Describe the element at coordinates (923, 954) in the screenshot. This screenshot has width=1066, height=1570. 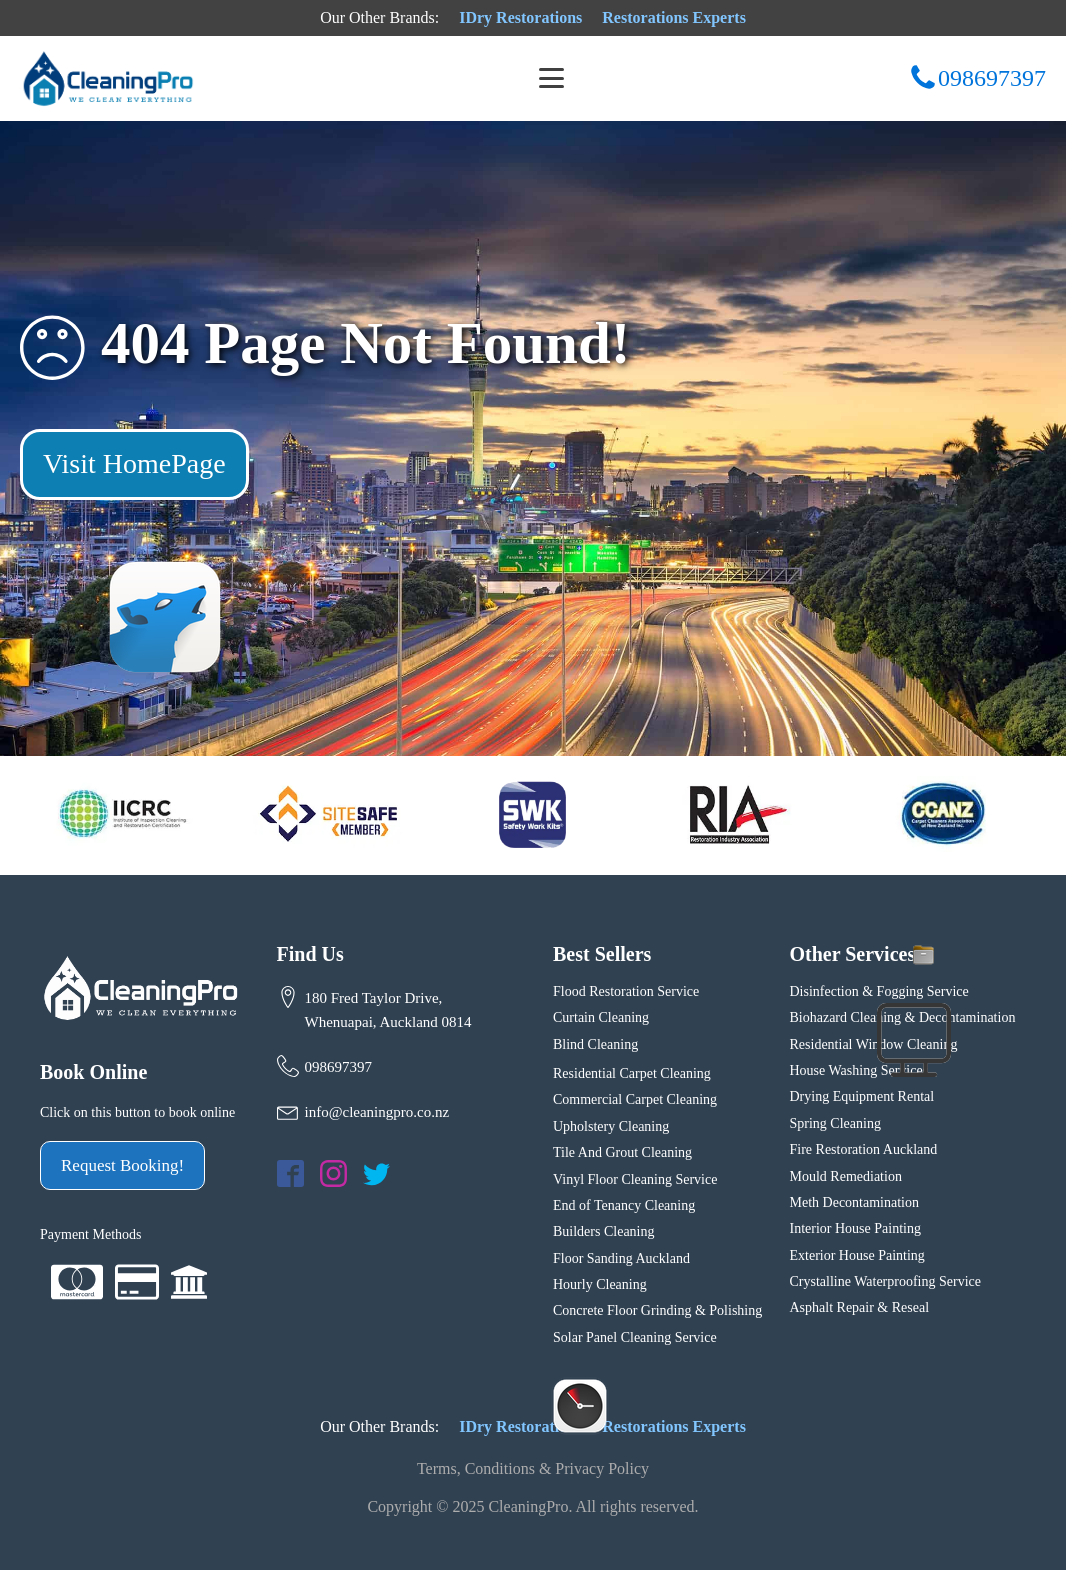
I see `open the file manager application` at that location.